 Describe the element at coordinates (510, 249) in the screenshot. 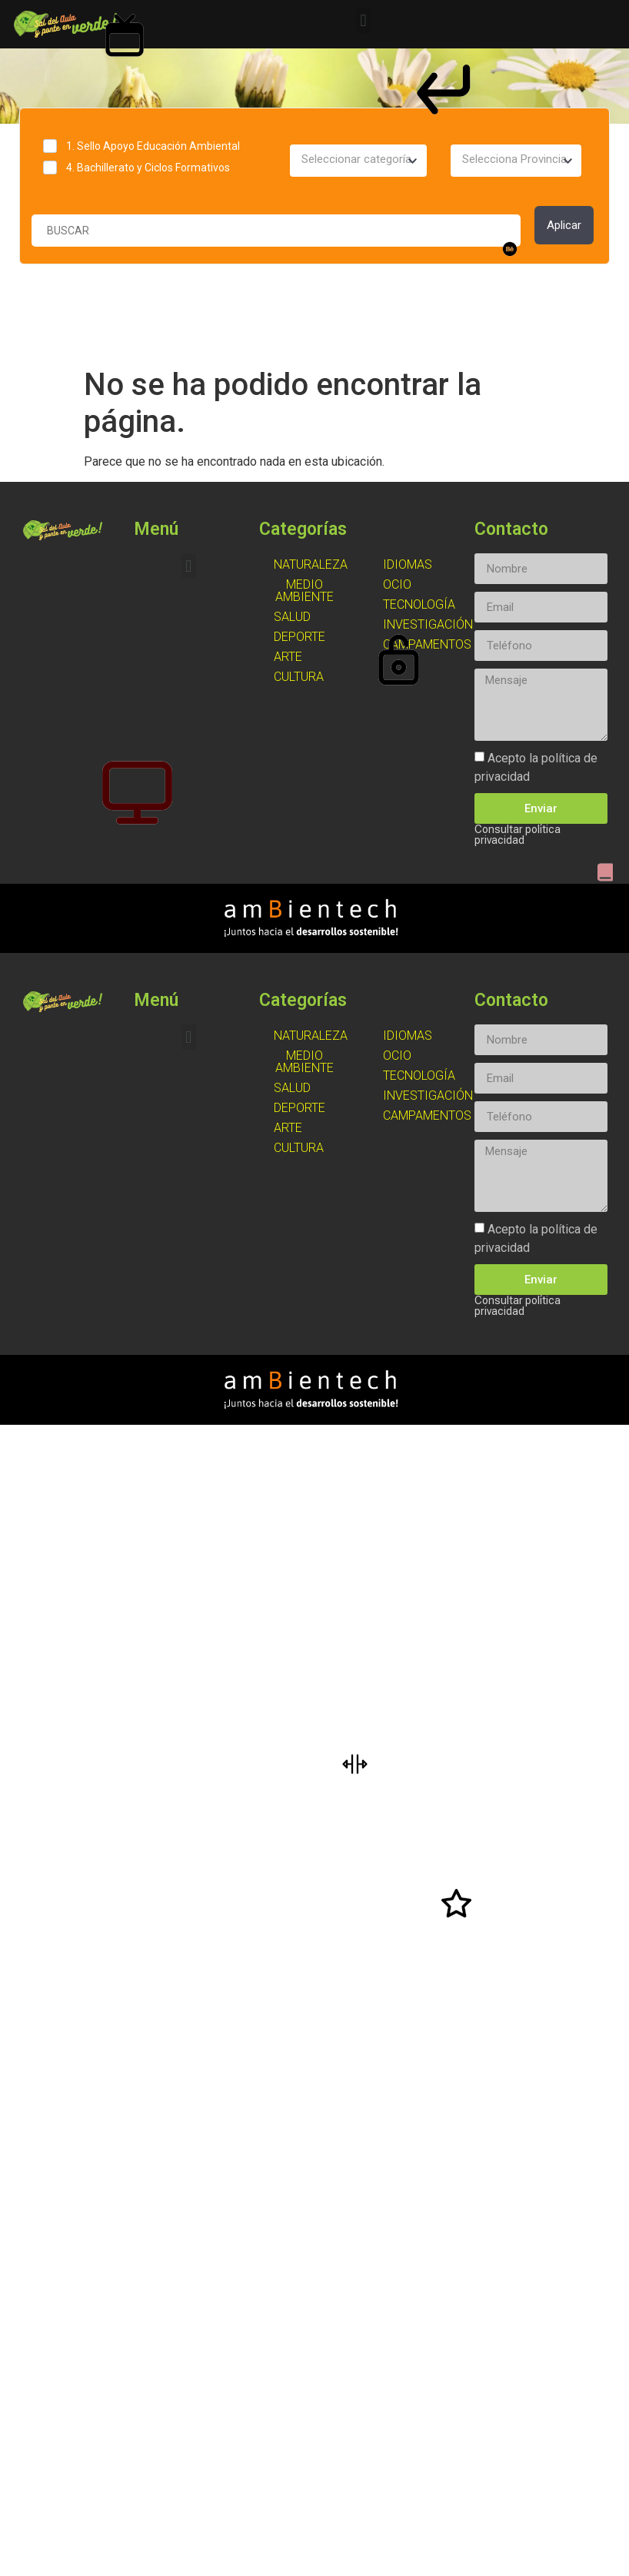

I see `view Behance portfolio` at that location.